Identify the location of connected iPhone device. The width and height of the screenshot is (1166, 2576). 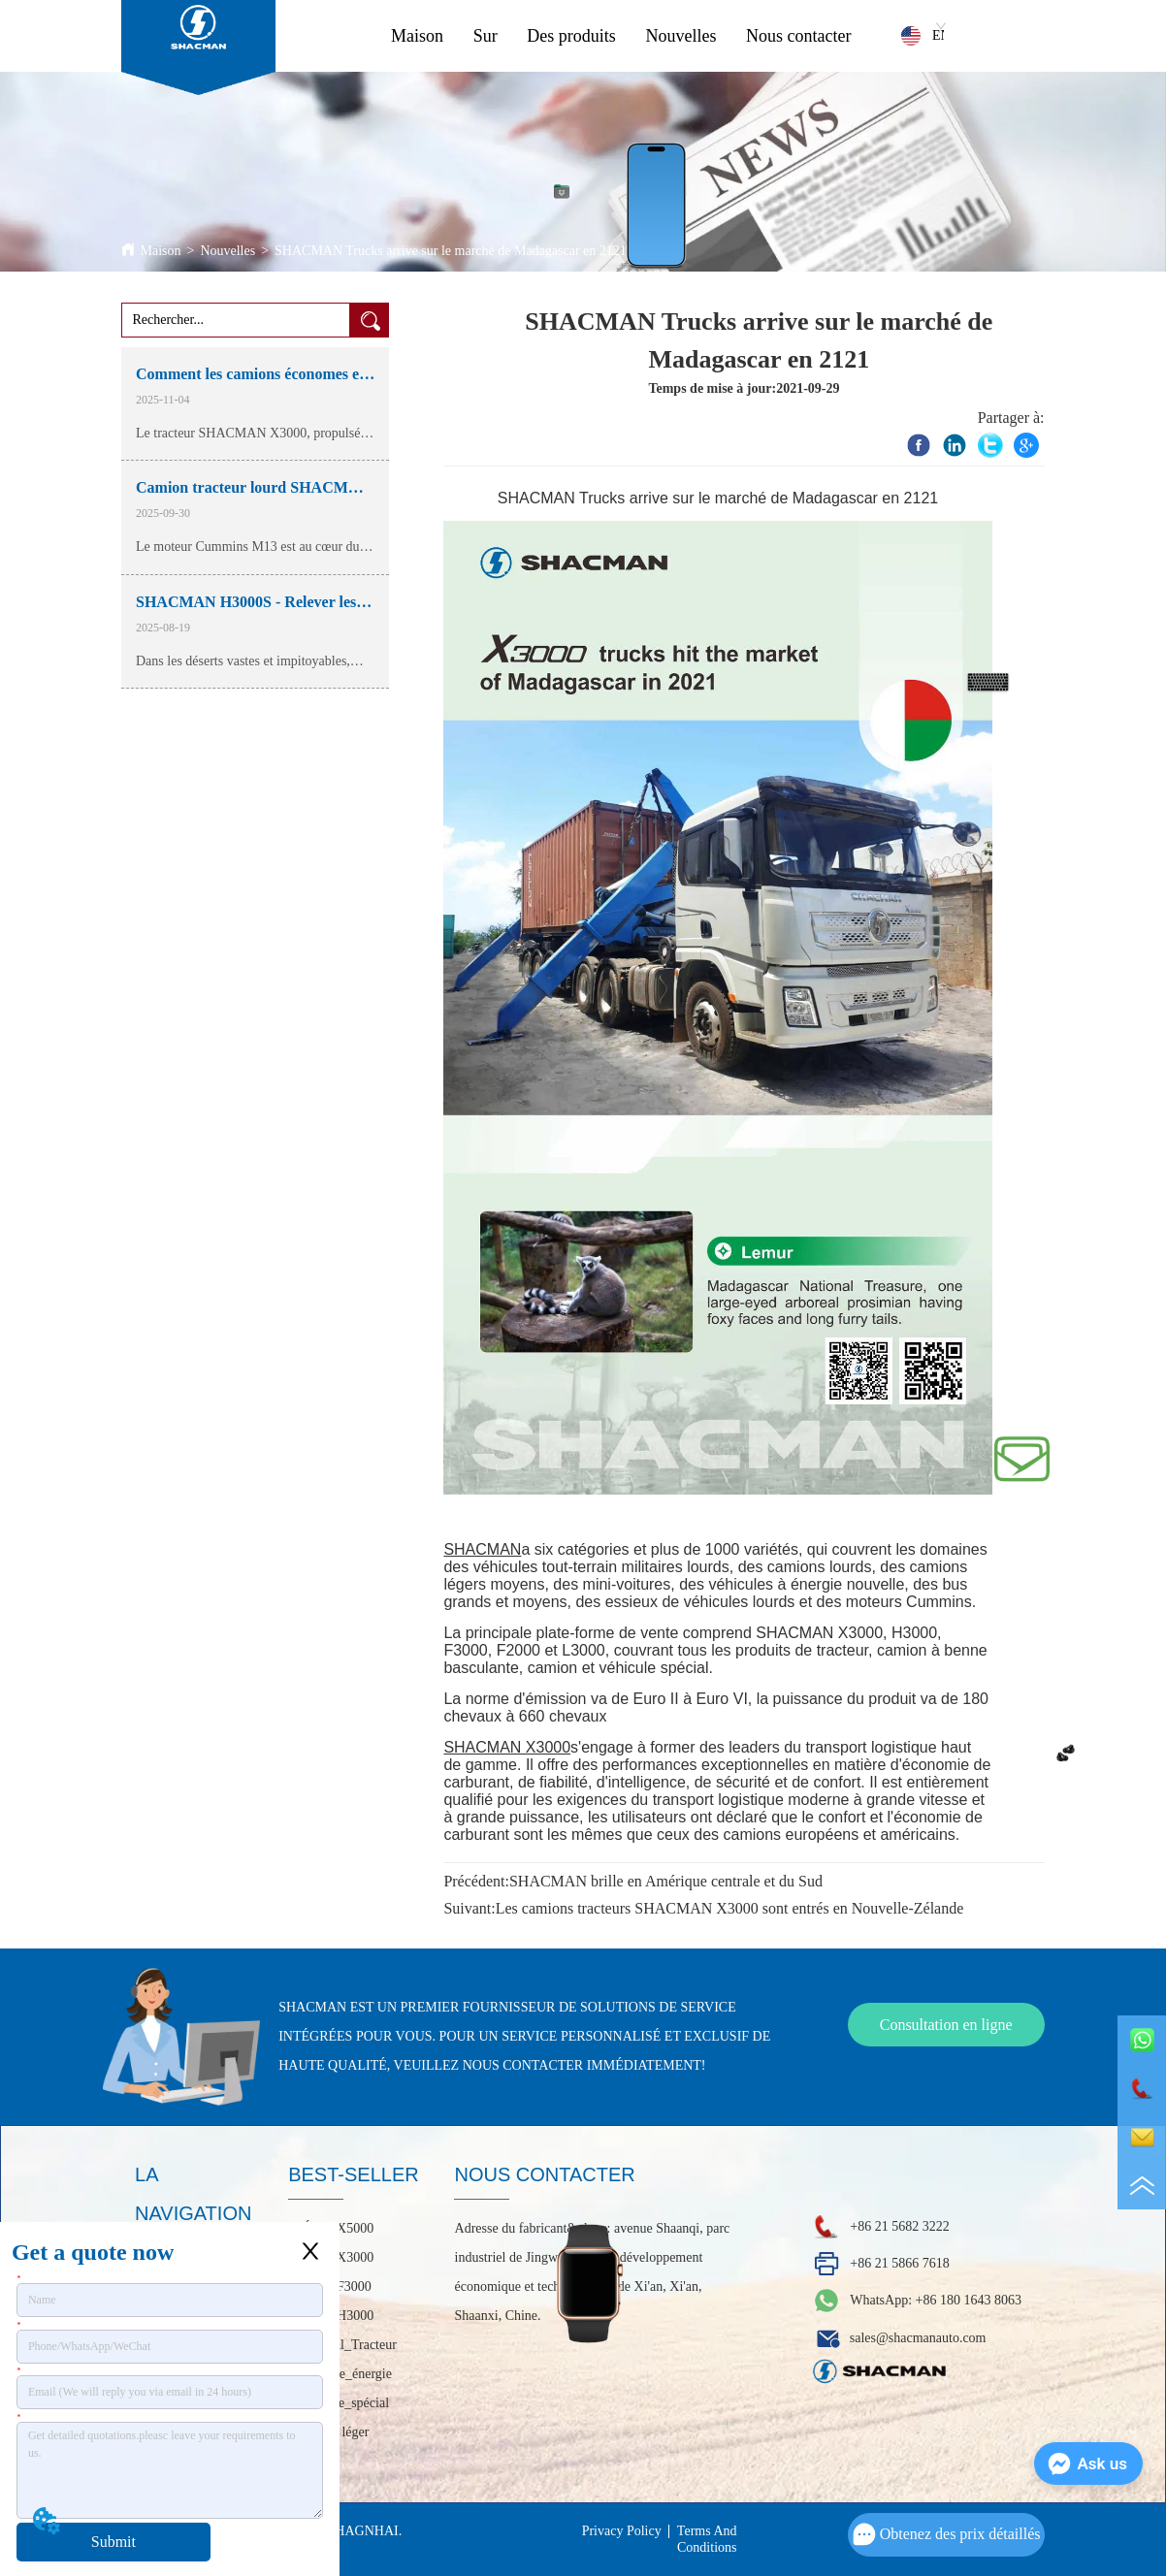
(656, 207).